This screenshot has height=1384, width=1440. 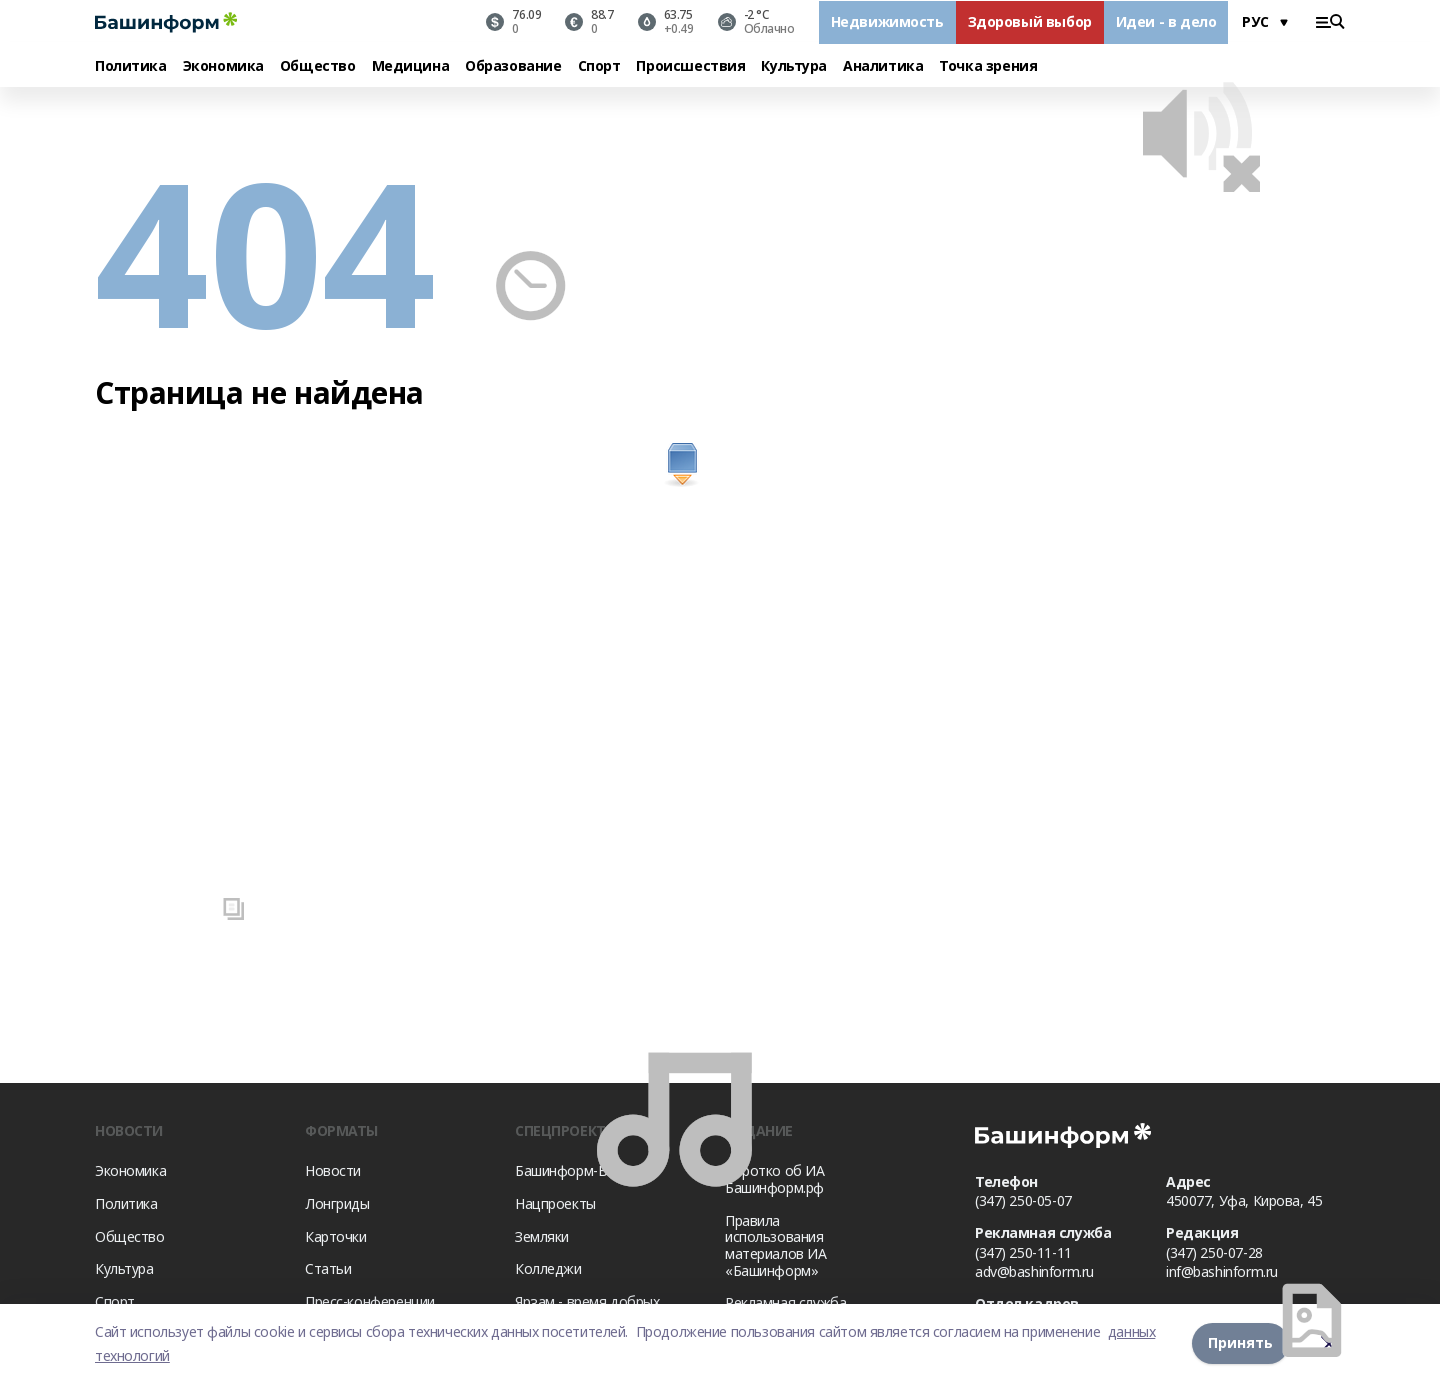 I want to click on indicates audio is currently muted, so click(x=1201, y=133).